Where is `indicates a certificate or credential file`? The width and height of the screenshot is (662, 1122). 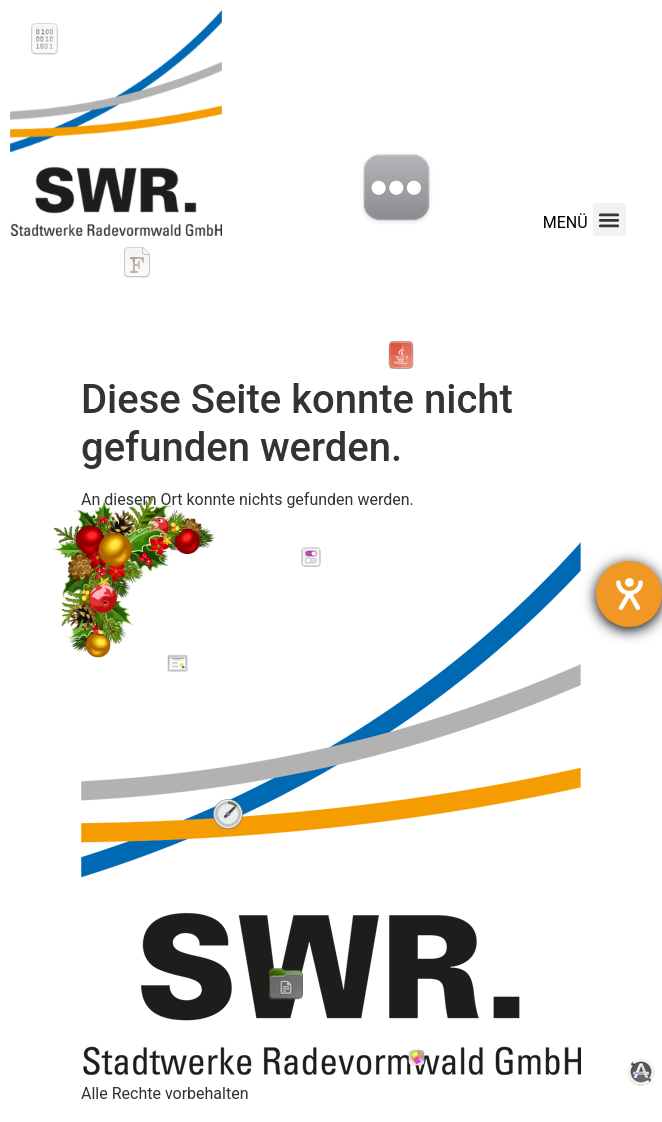 indicates a certificate or credential file is located at coordinates (177, 663).